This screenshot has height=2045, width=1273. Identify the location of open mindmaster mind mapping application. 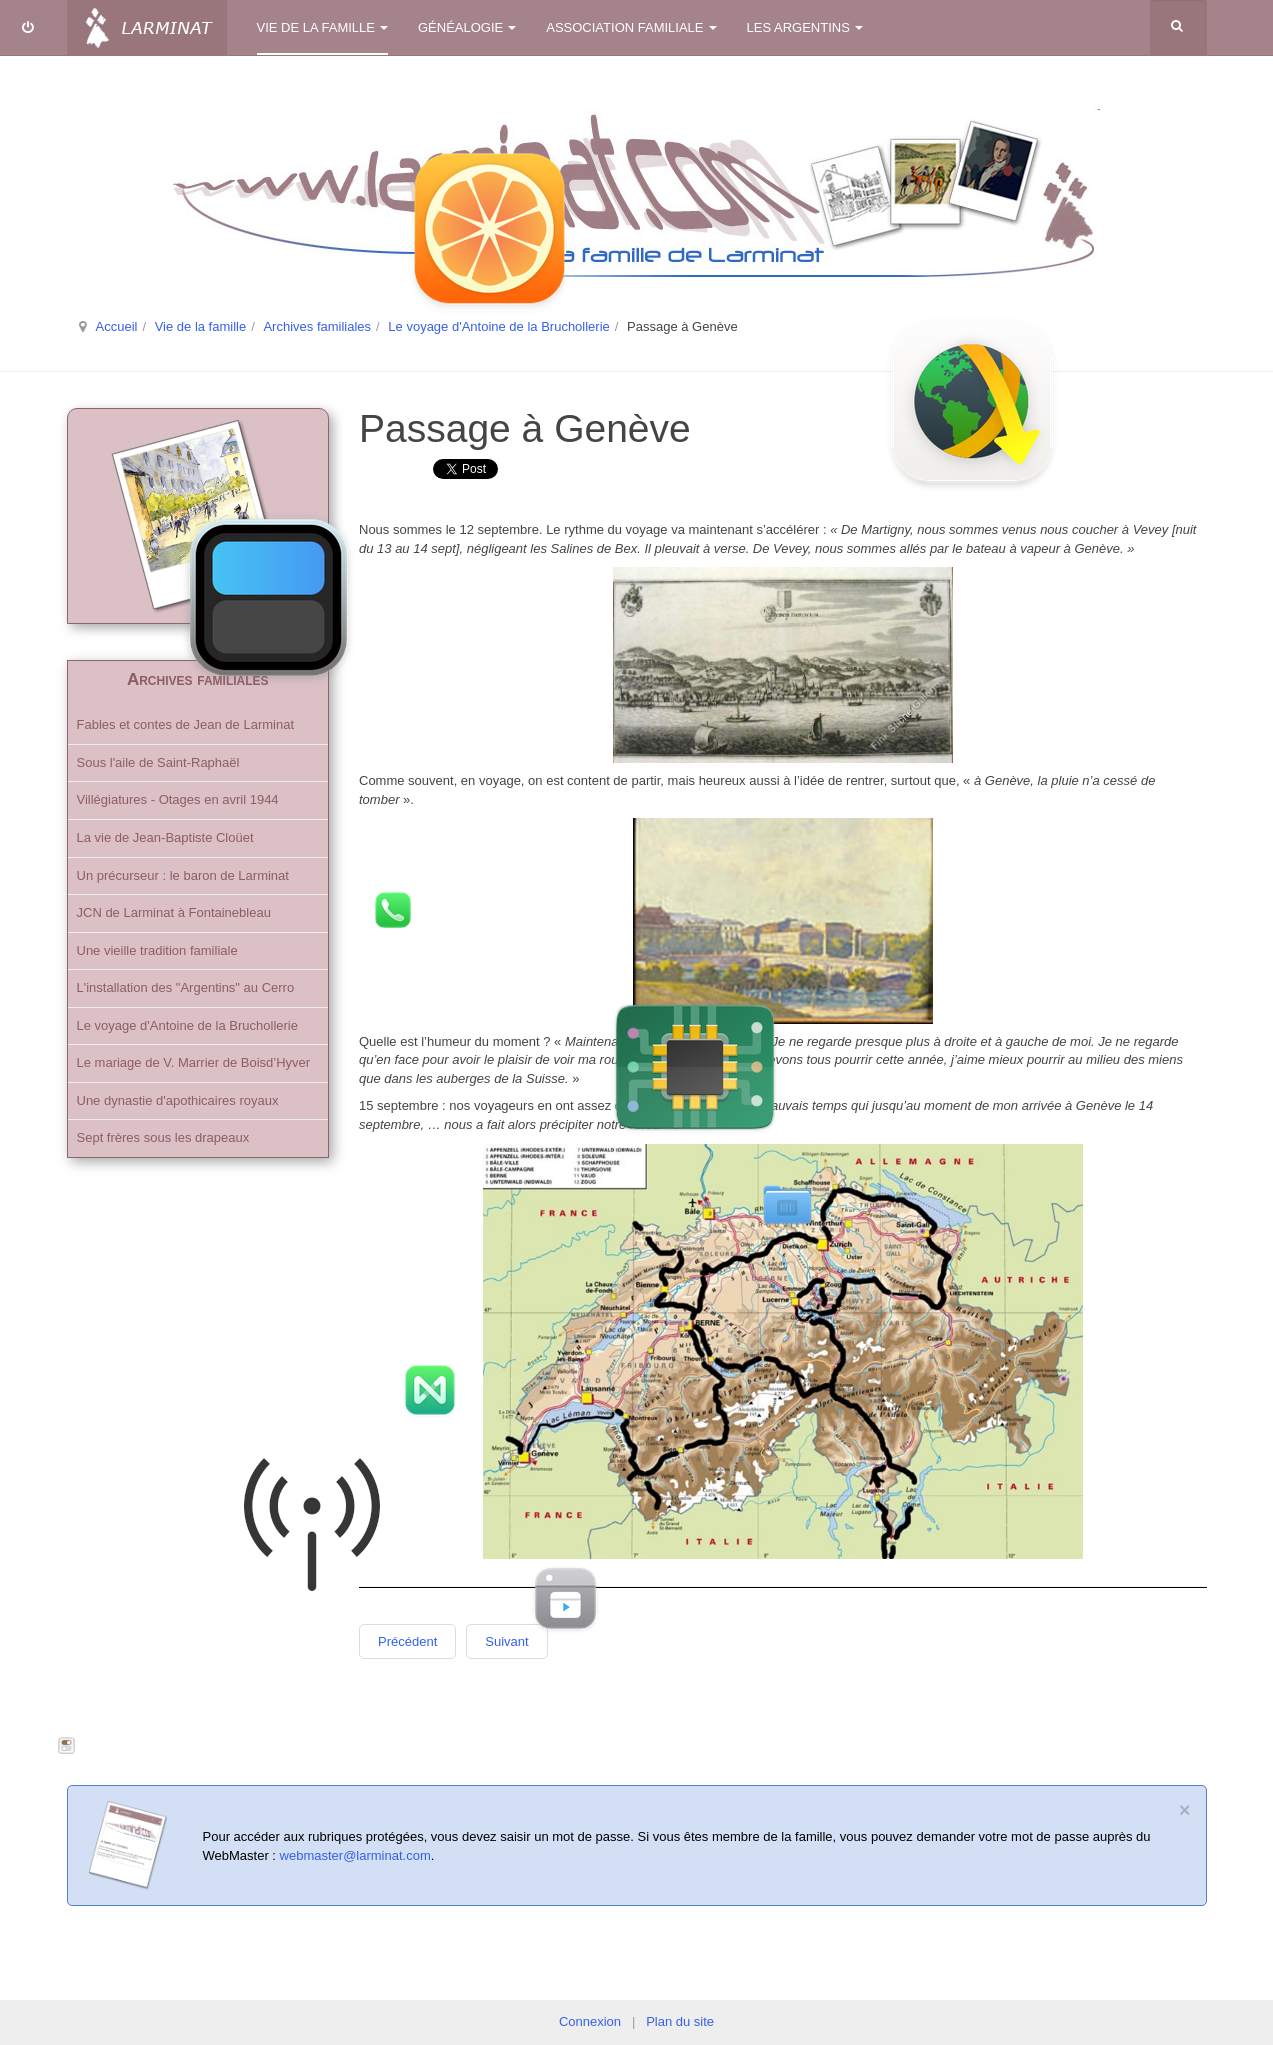
(430, 1390).